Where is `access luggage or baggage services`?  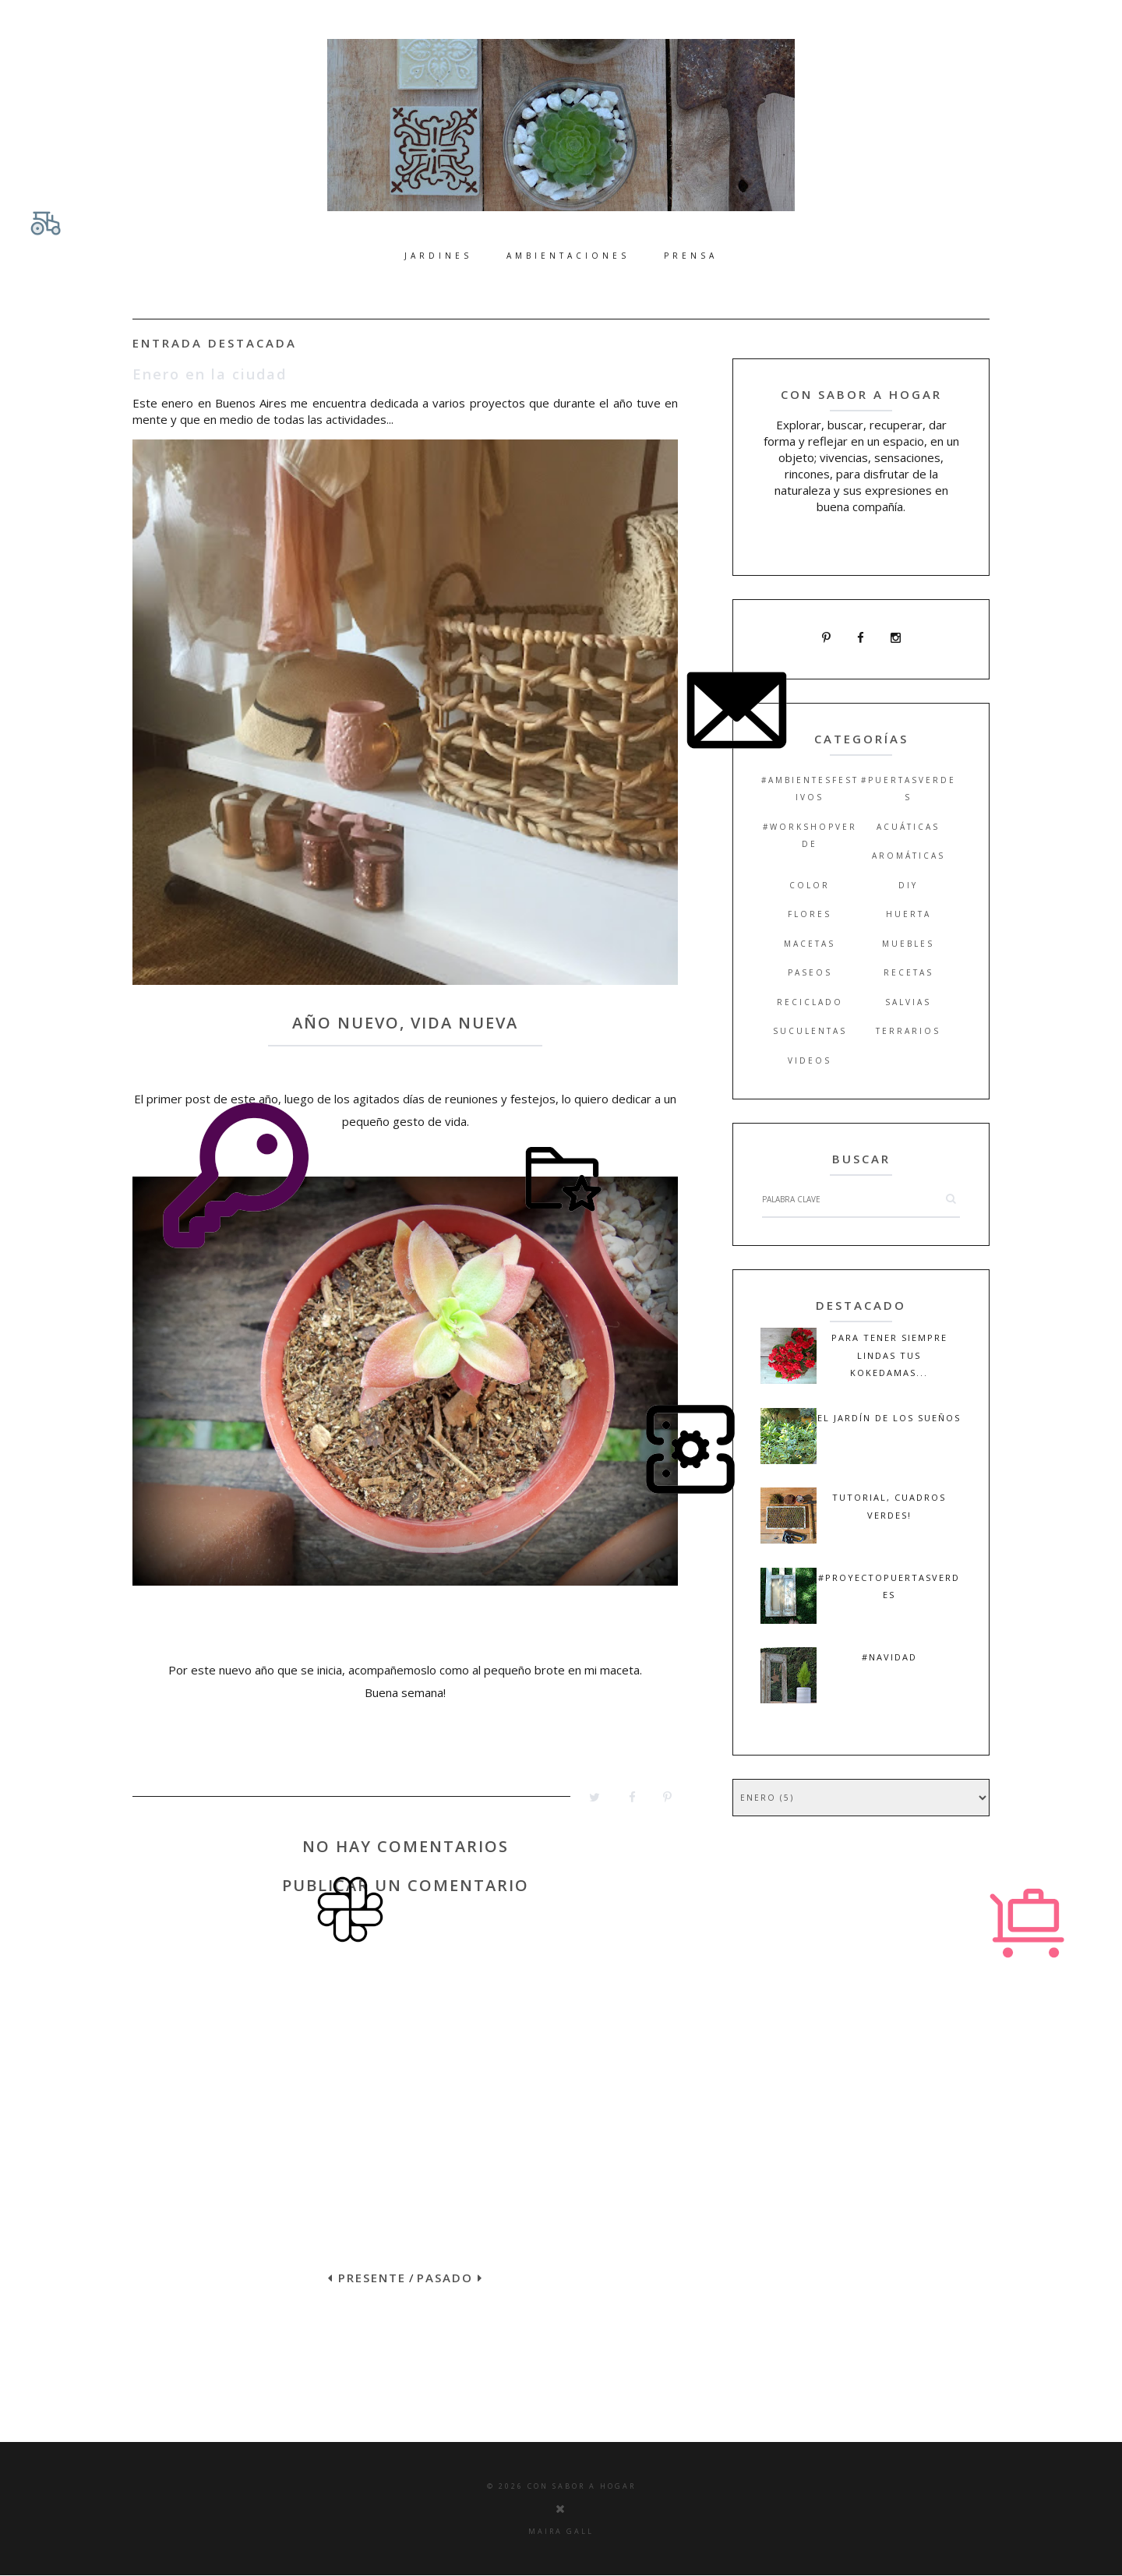
access luggage or baggage services is located at coordinates (1025, 1921).